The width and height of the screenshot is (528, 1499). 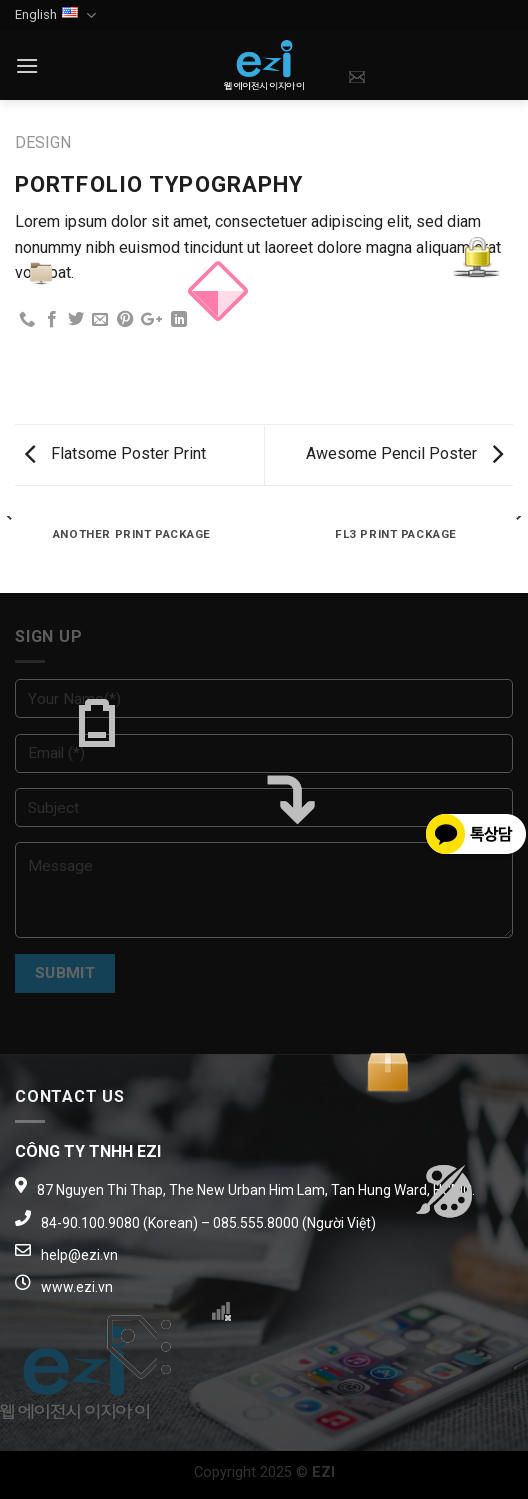 I want to click on view or manage music tags, so click(x=139, y=1347).